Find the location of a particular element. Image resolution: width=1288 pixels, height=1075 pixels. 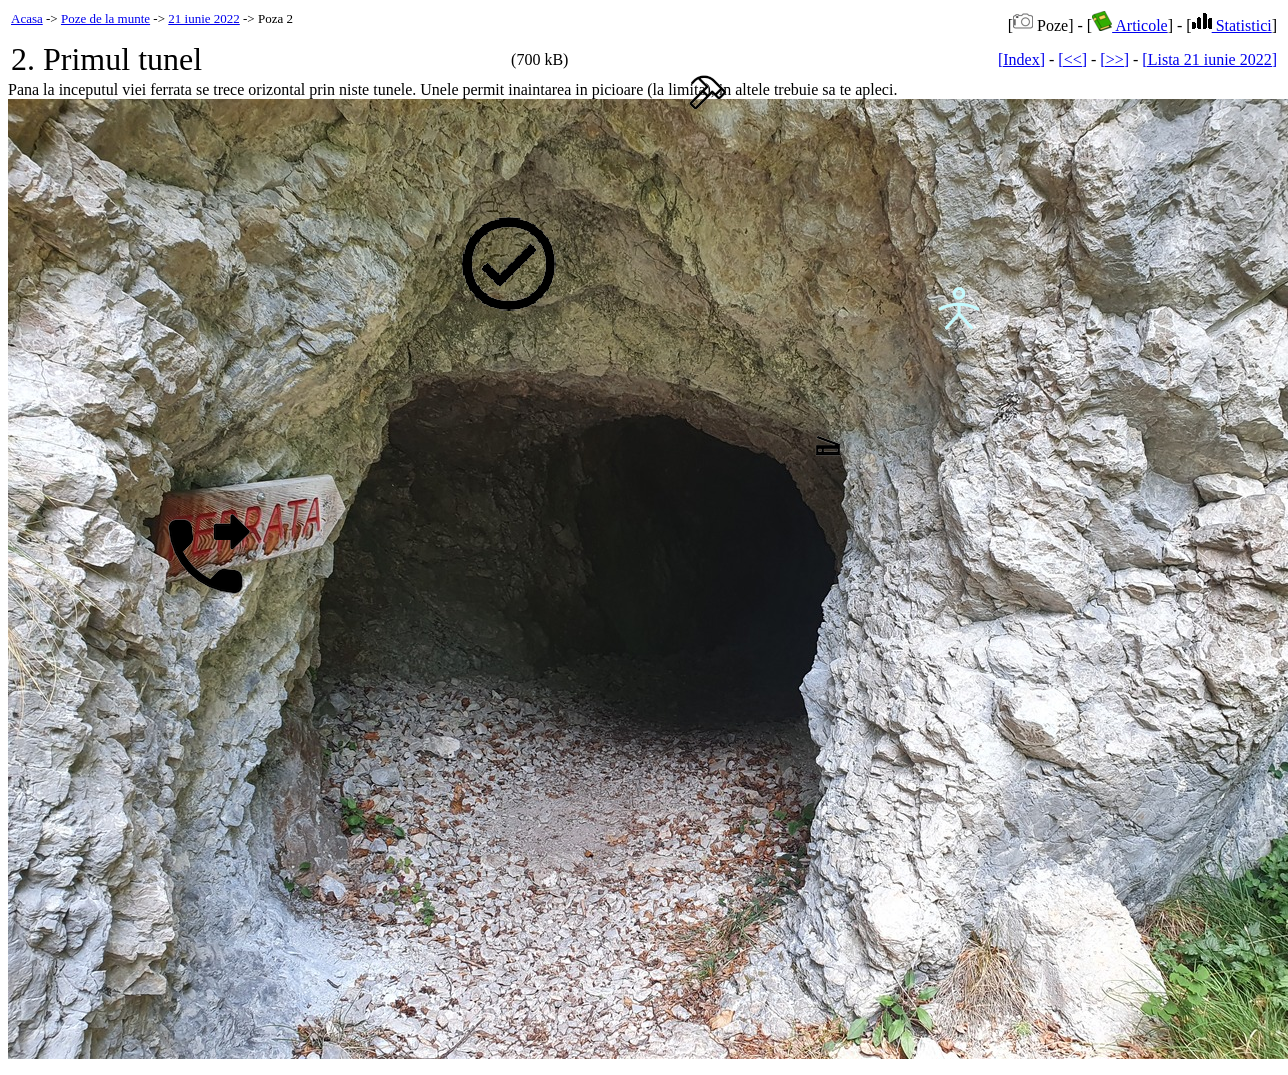

indicates a forwarded call is located at coordinates (205, 556).